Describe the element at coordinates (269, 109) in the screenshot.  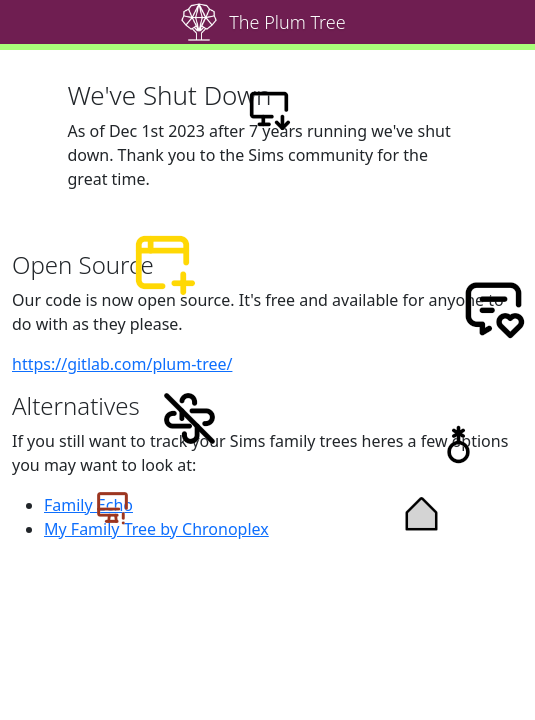
I see `download to desktop computer` at that location.